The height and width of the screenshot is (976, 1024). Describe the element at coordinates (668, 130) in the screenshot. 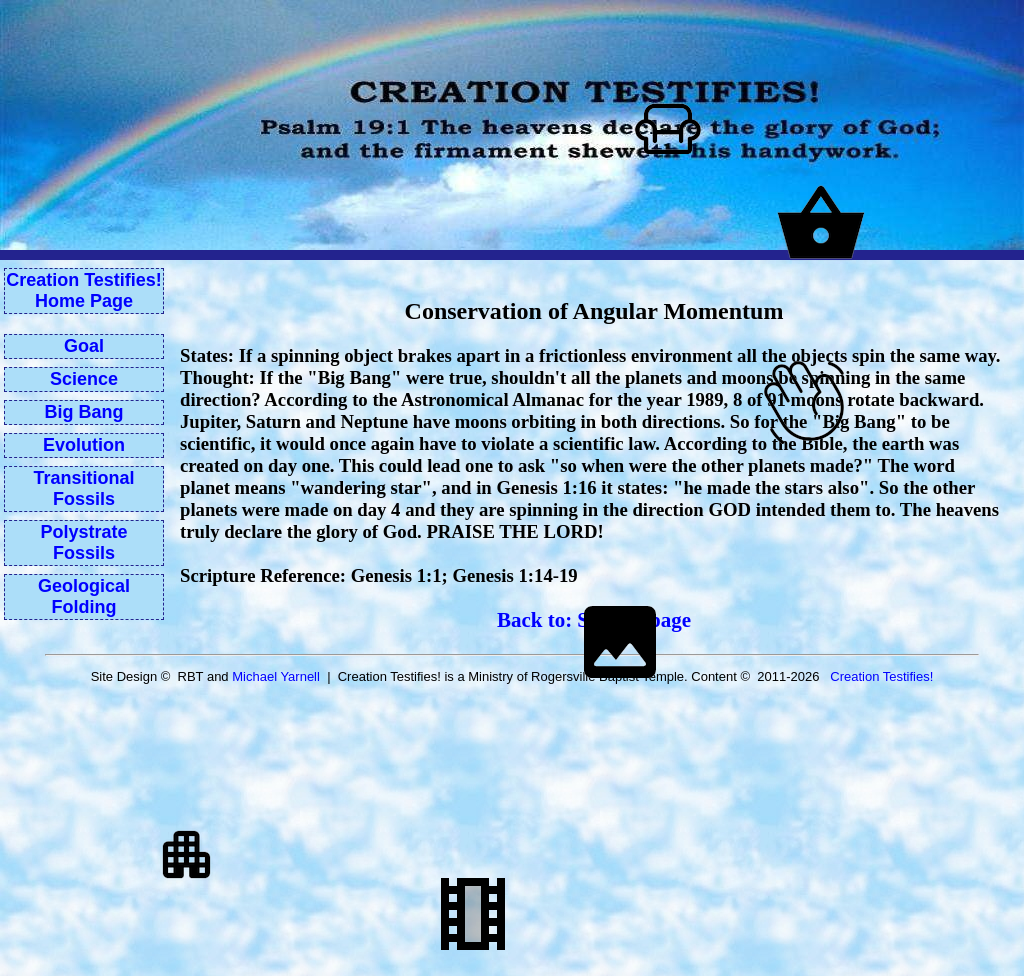

I see `browse furniture or home decor` at that location.